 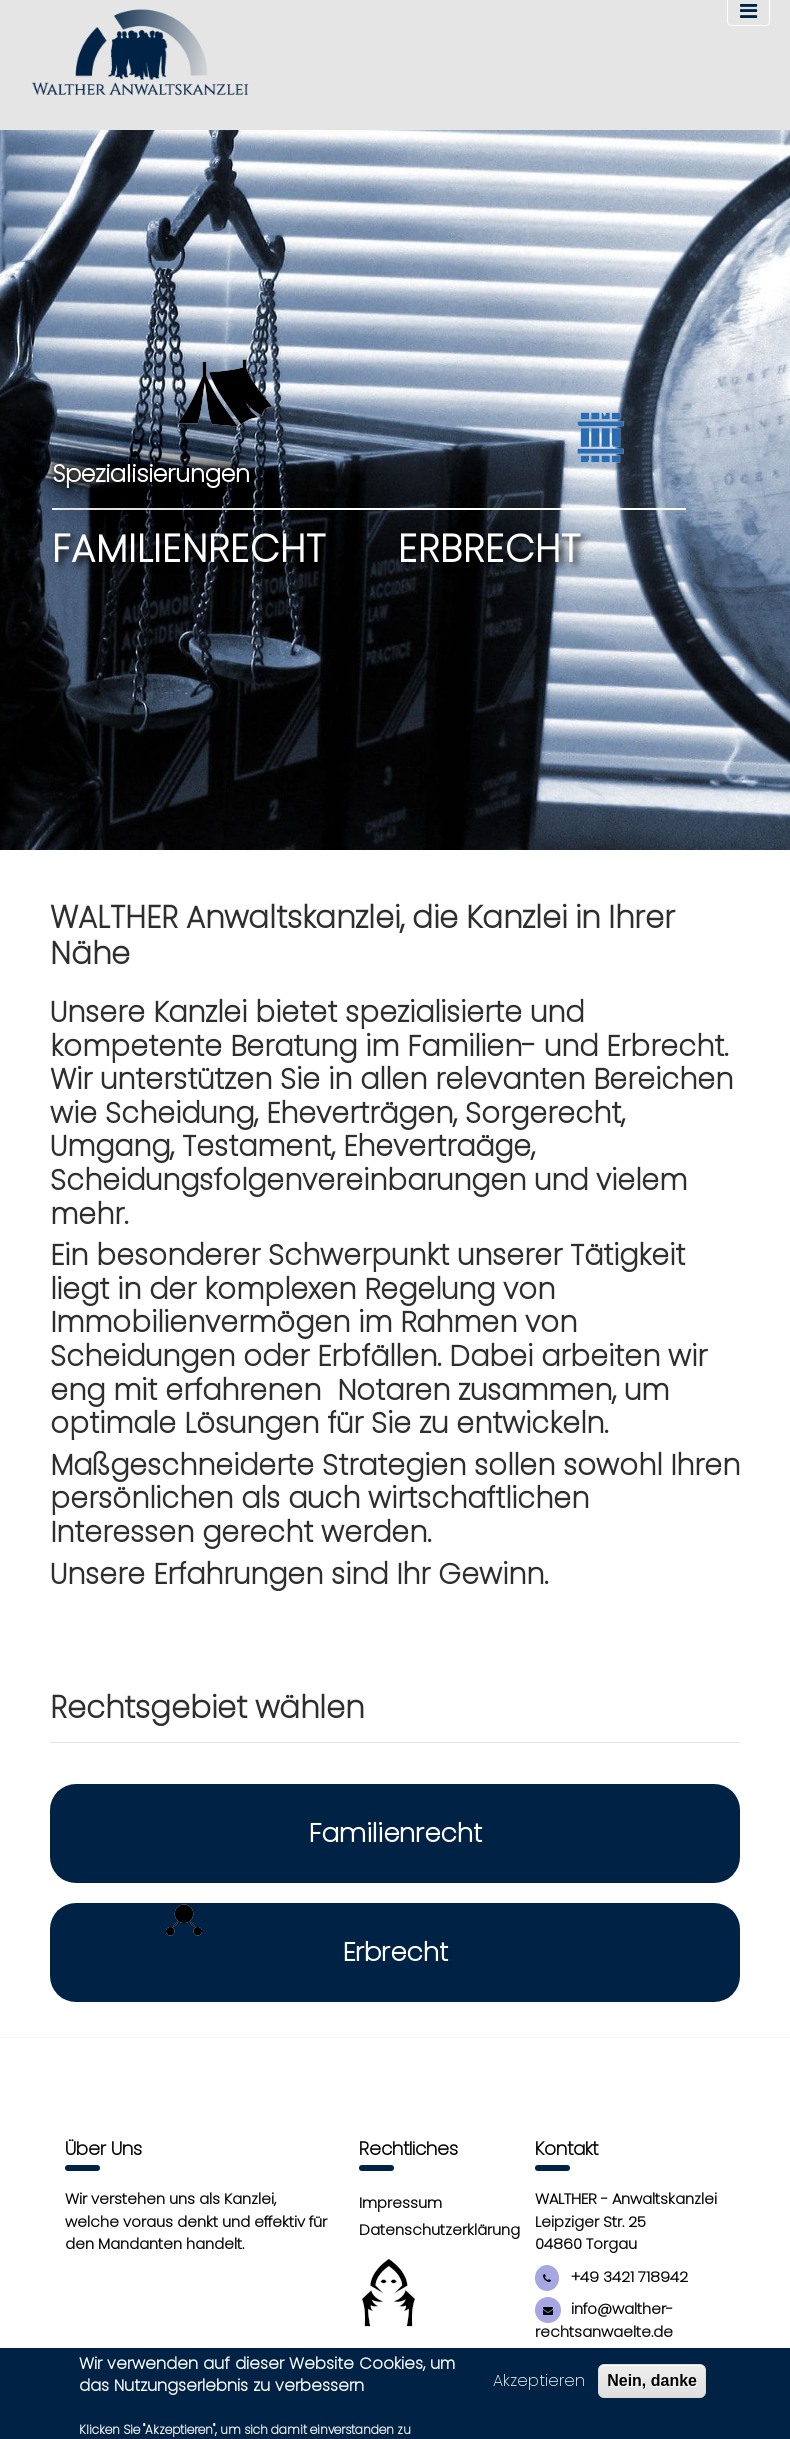 I want to click on access camping or outdoor activity features, so click(x=225, y=393).